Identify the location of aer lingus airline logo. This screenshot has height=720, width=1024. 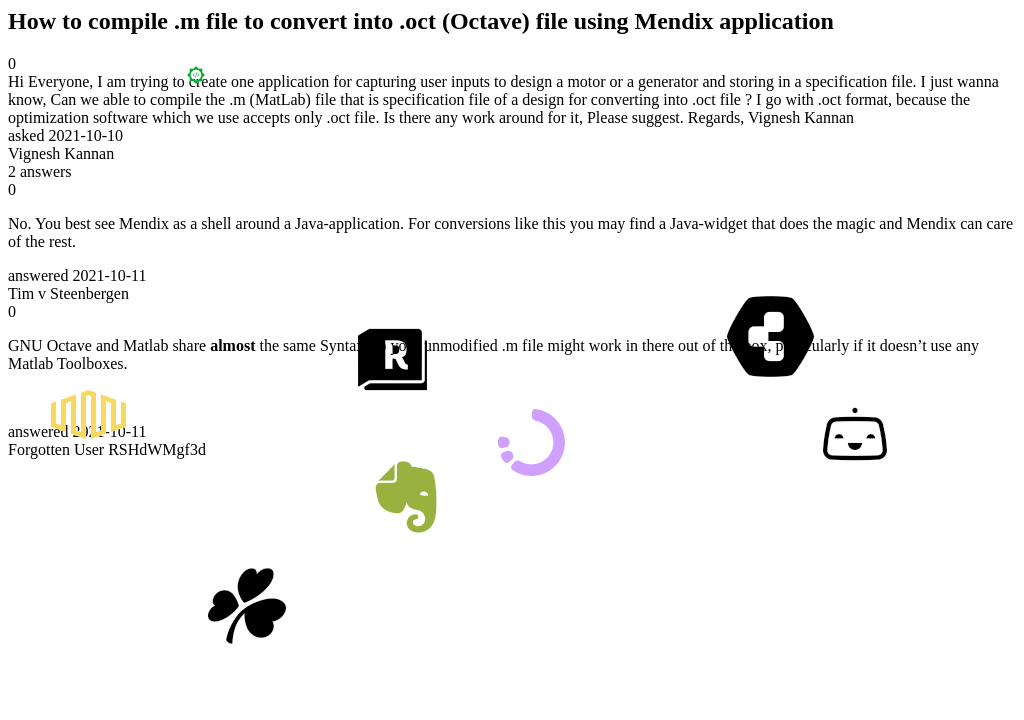
(247, 606).